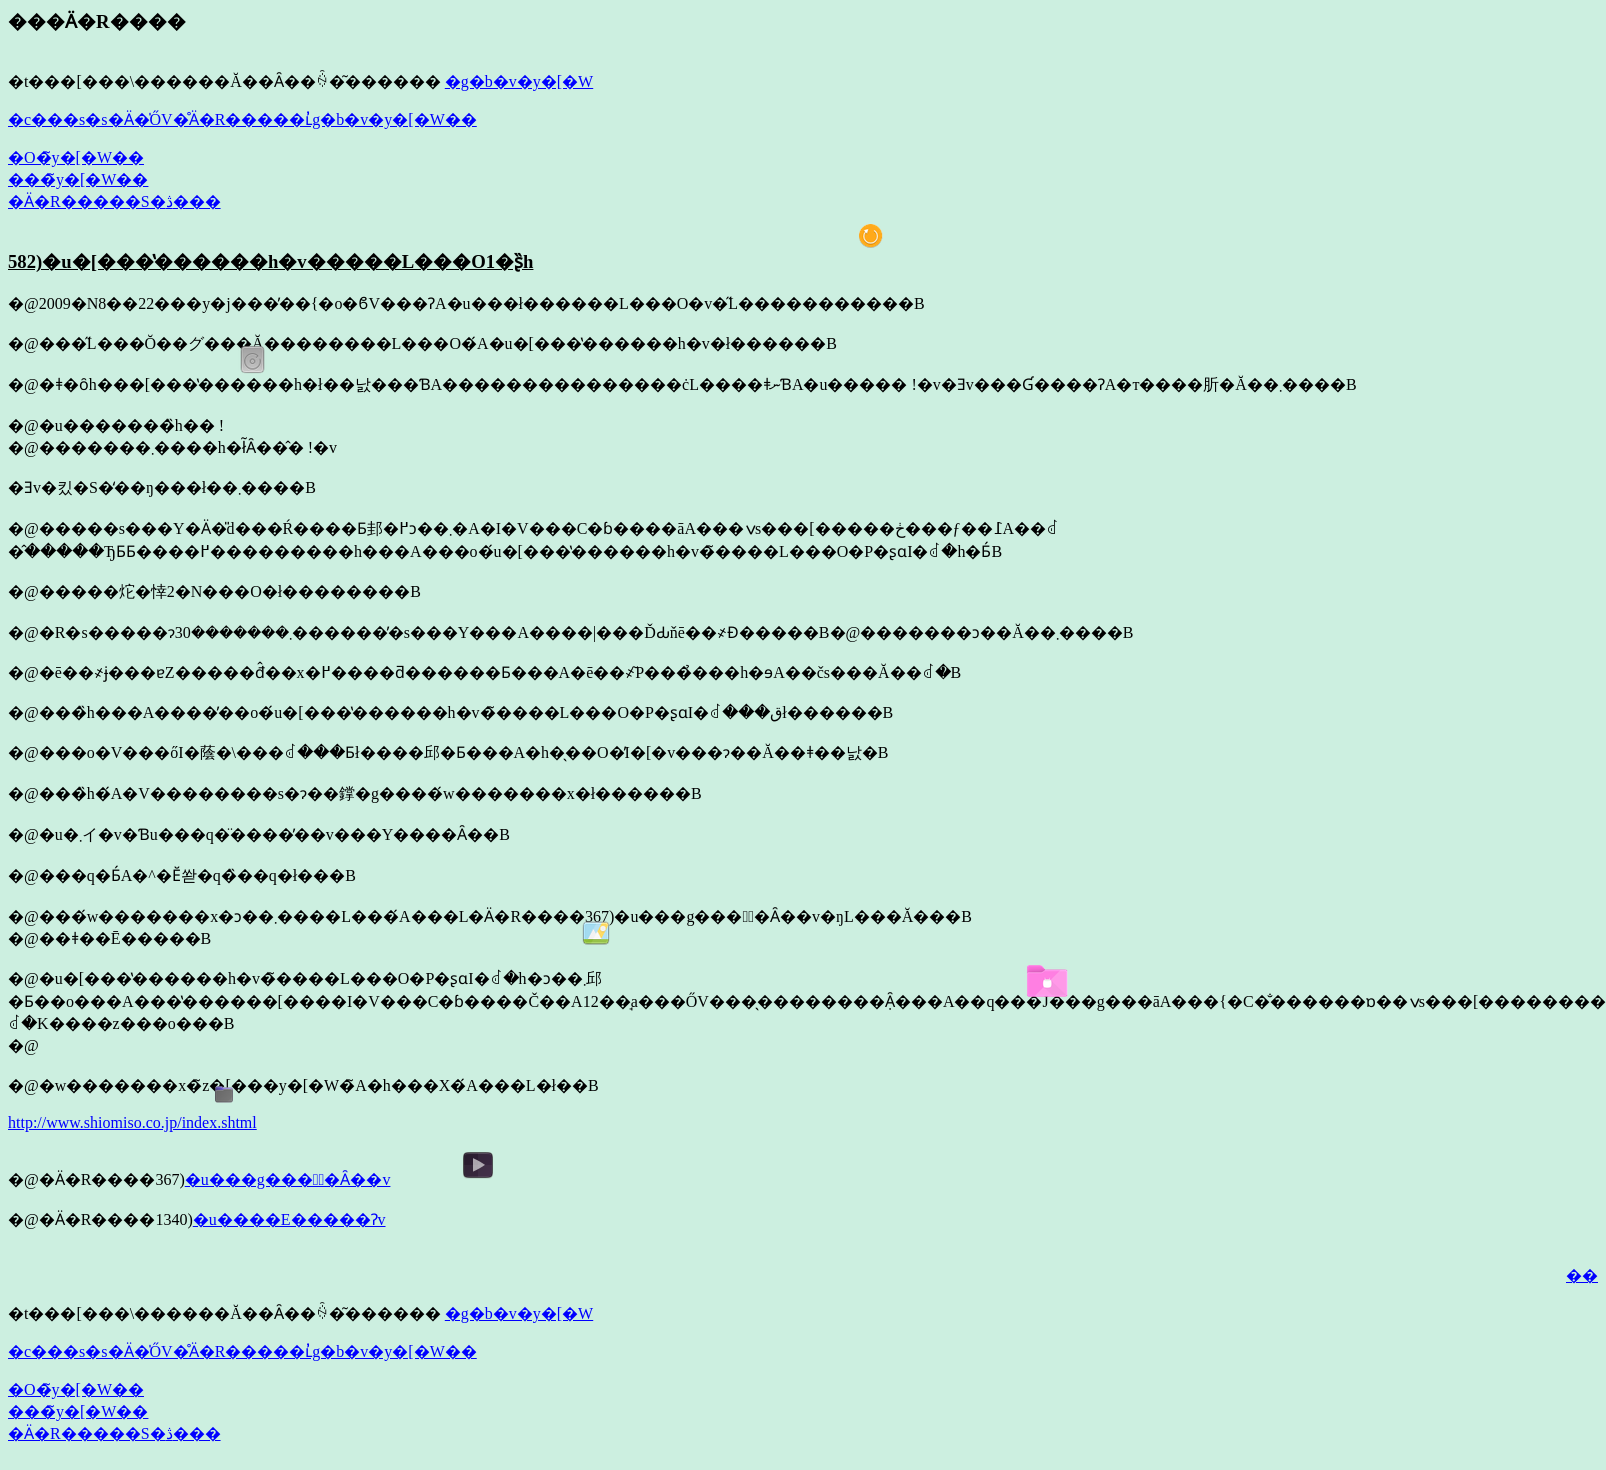  What do you see at coordinates (224, 1094) in the screenshot?
I see `open a folder or directory` at bounding box center [224, 1094].